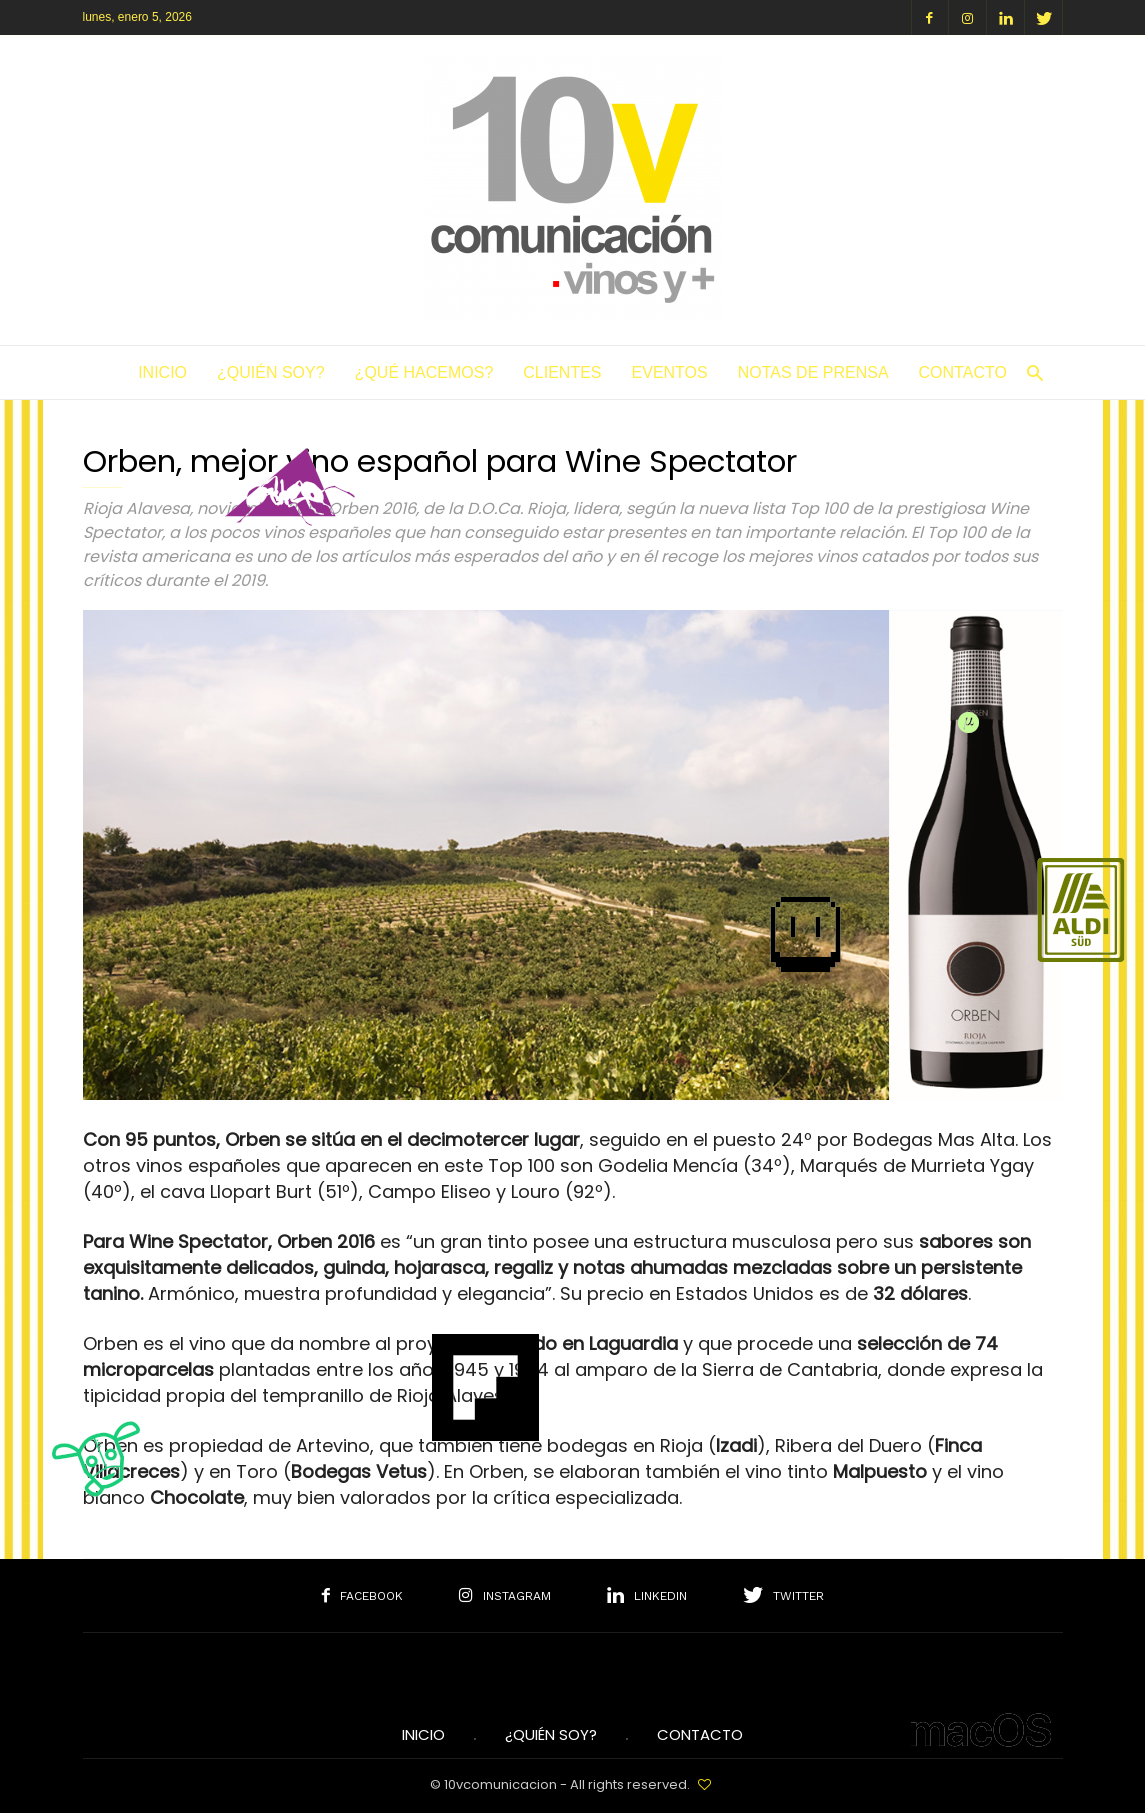 The width and height of the screenshot is (1145, 1813). I want to click on aldi süd company logo, so click(1081, 910).